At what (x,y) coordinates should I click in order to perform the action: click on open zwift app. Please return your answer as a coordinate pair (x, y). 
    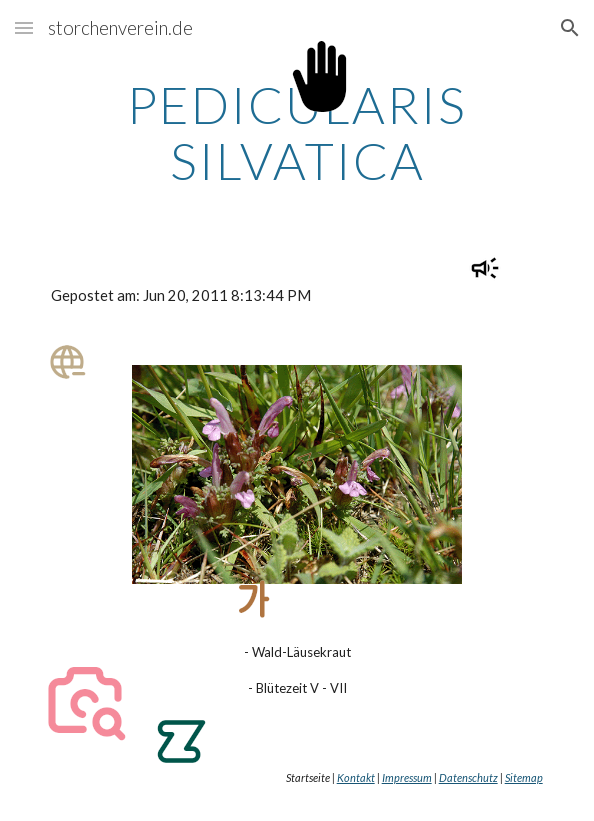
    Looking at the image, I should click on (181, 741).